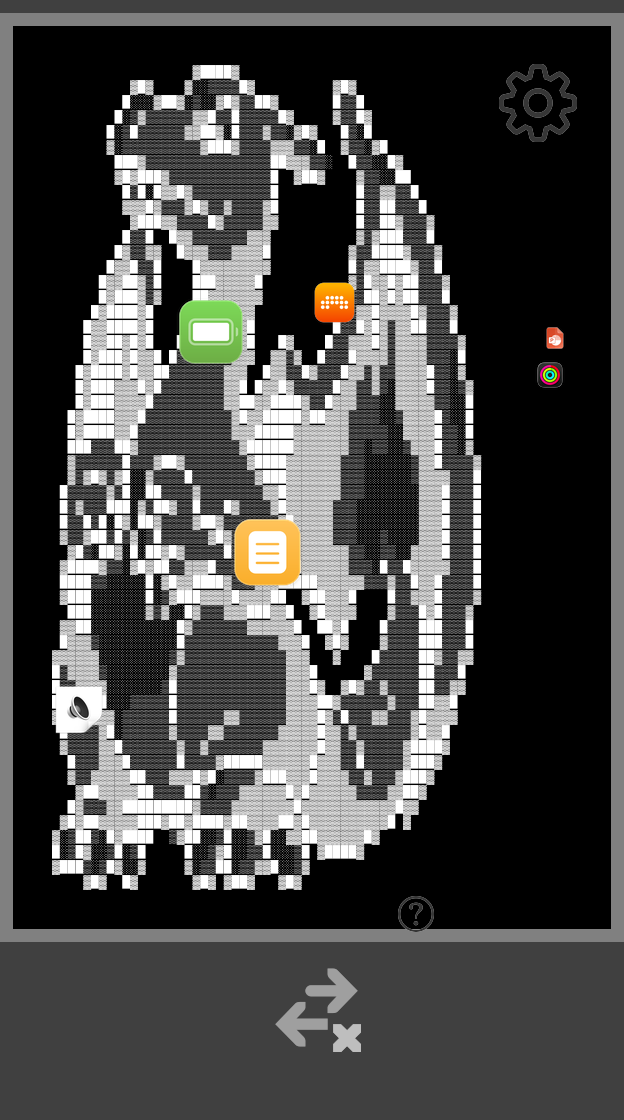 This screenshot has height=1120, width=624. I want to click on access desklet preferences and settings, so click(267, 553).